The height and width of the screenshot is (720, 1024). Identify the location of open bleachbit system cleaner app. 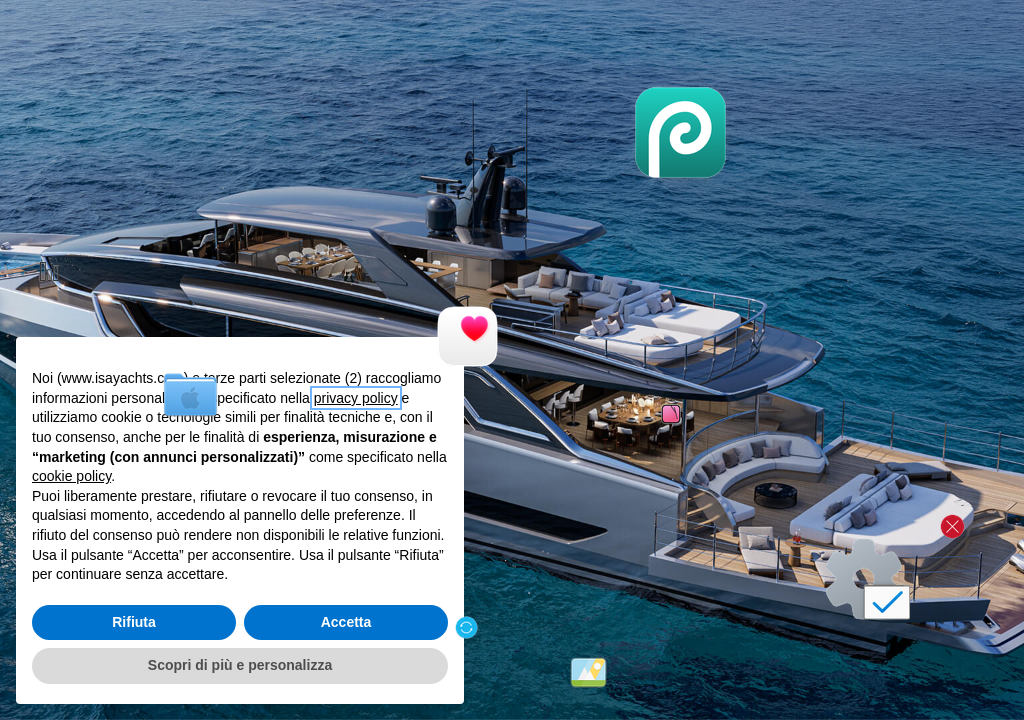
(671, 414).